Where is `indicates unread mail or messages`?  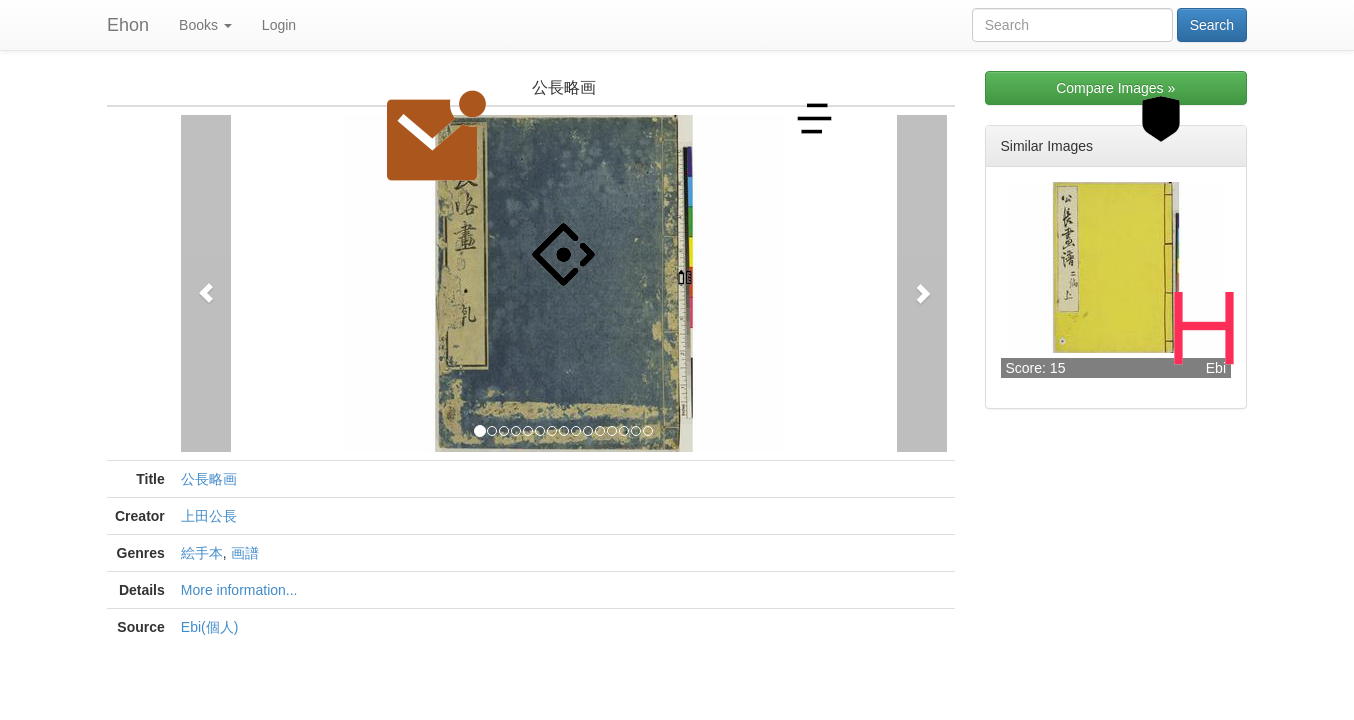 indicates unread mail or messages is located at coordinates (432, 140).